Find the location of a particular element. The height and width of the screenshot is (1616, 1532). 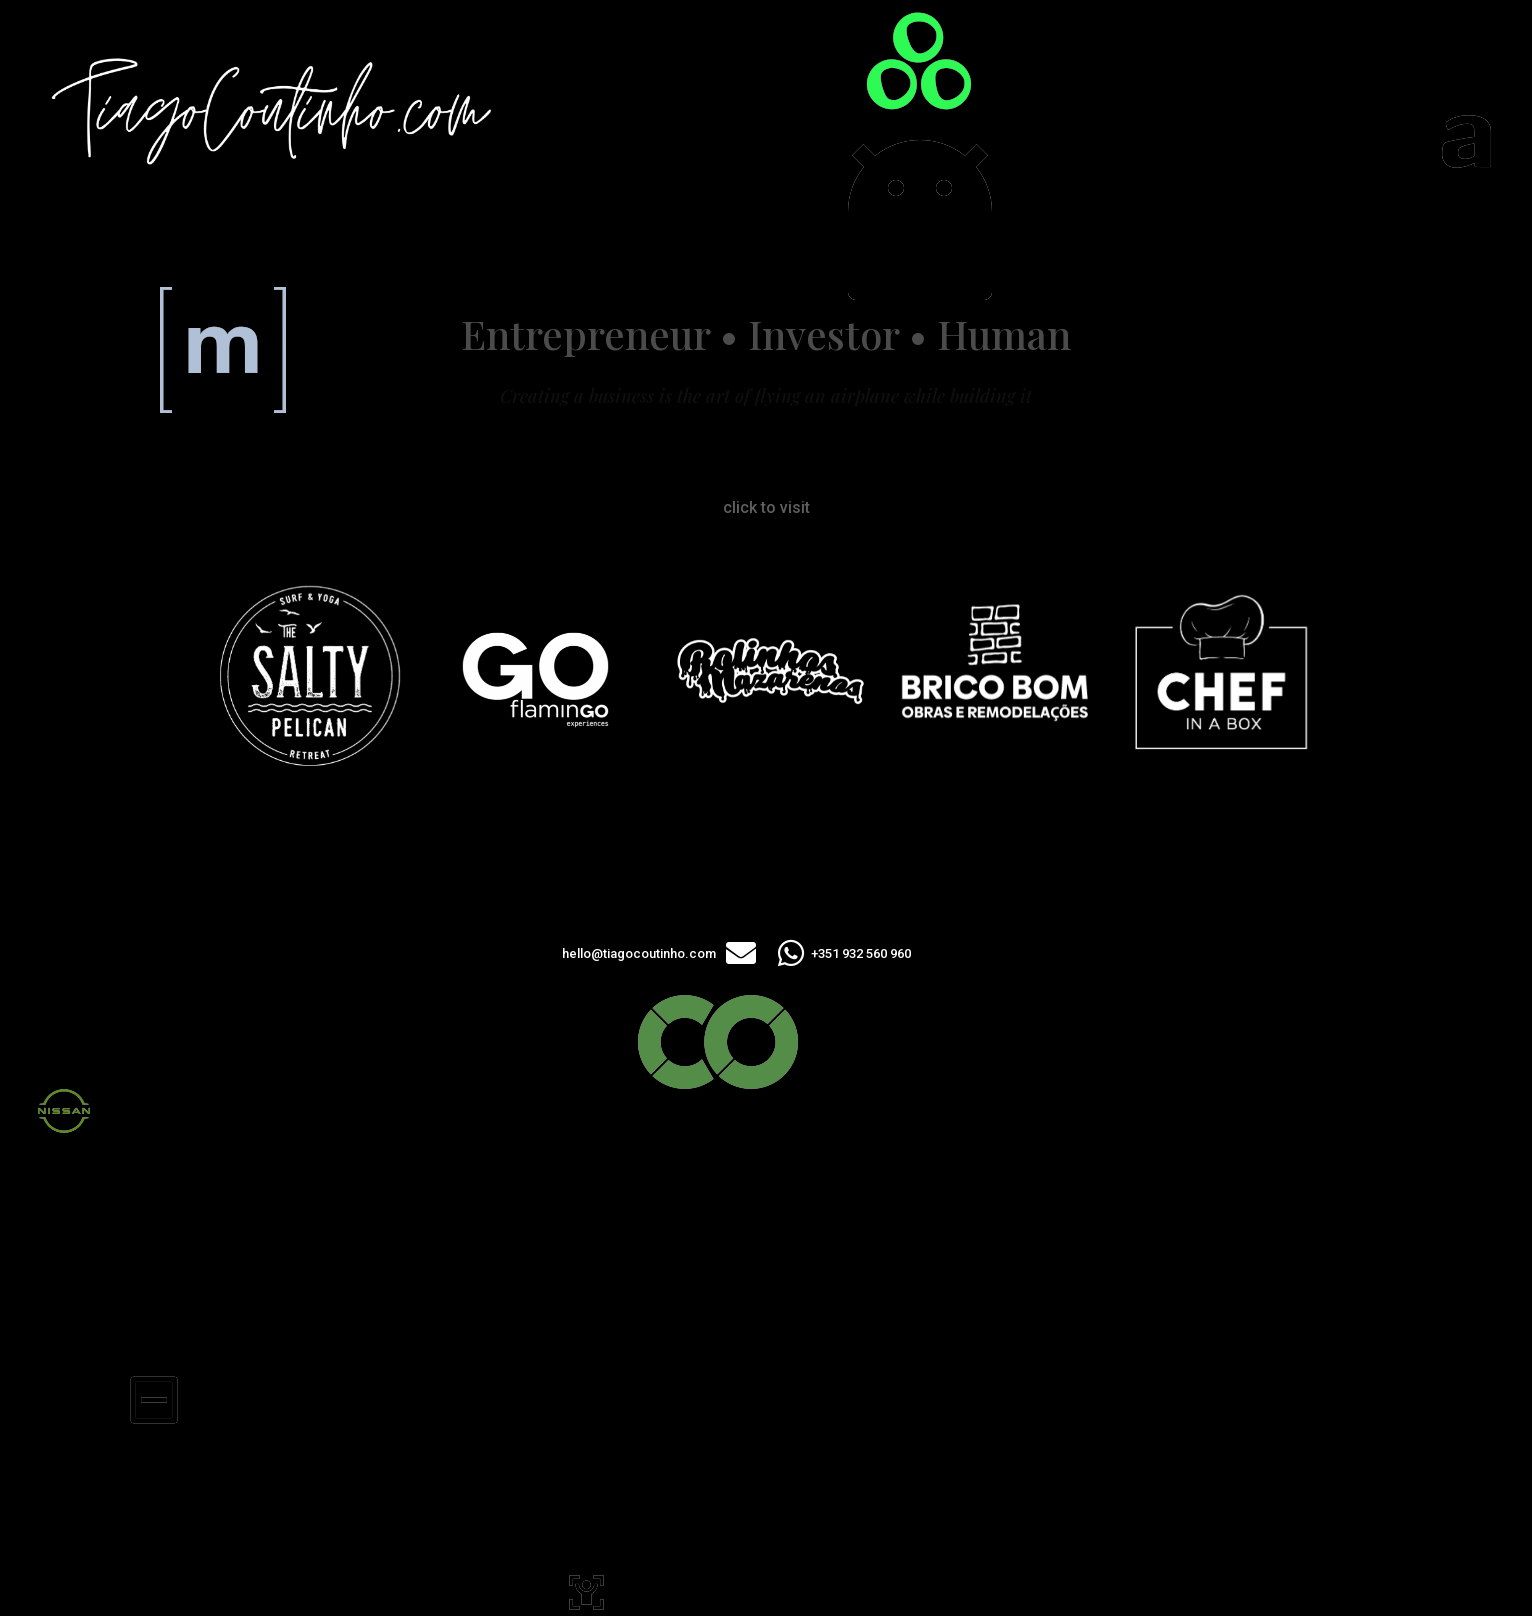

scan or verify body biometrics is located at coordinates (586, 1592).